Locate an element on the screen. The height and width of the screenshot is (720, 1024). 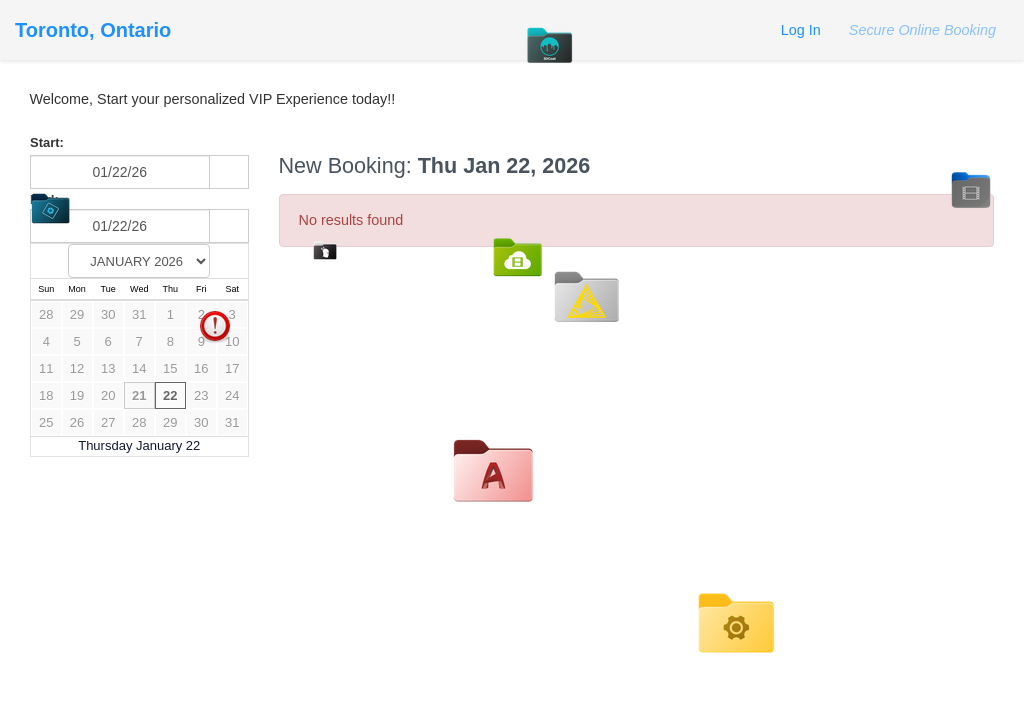
open 3D Coat project files folder is located at coordinates (549, 46).